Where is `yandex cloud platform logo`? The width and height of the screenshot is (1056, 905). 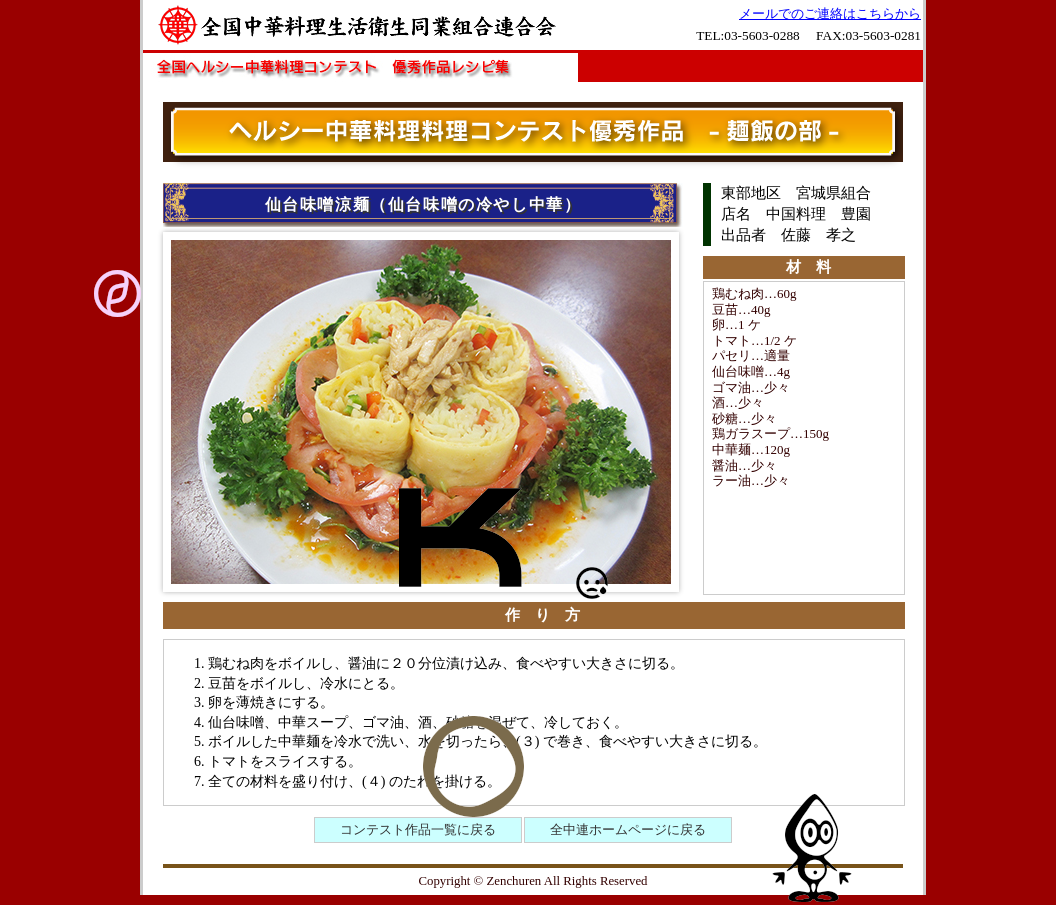 yandex cloud platform logo is located at coordinates (117, 293).